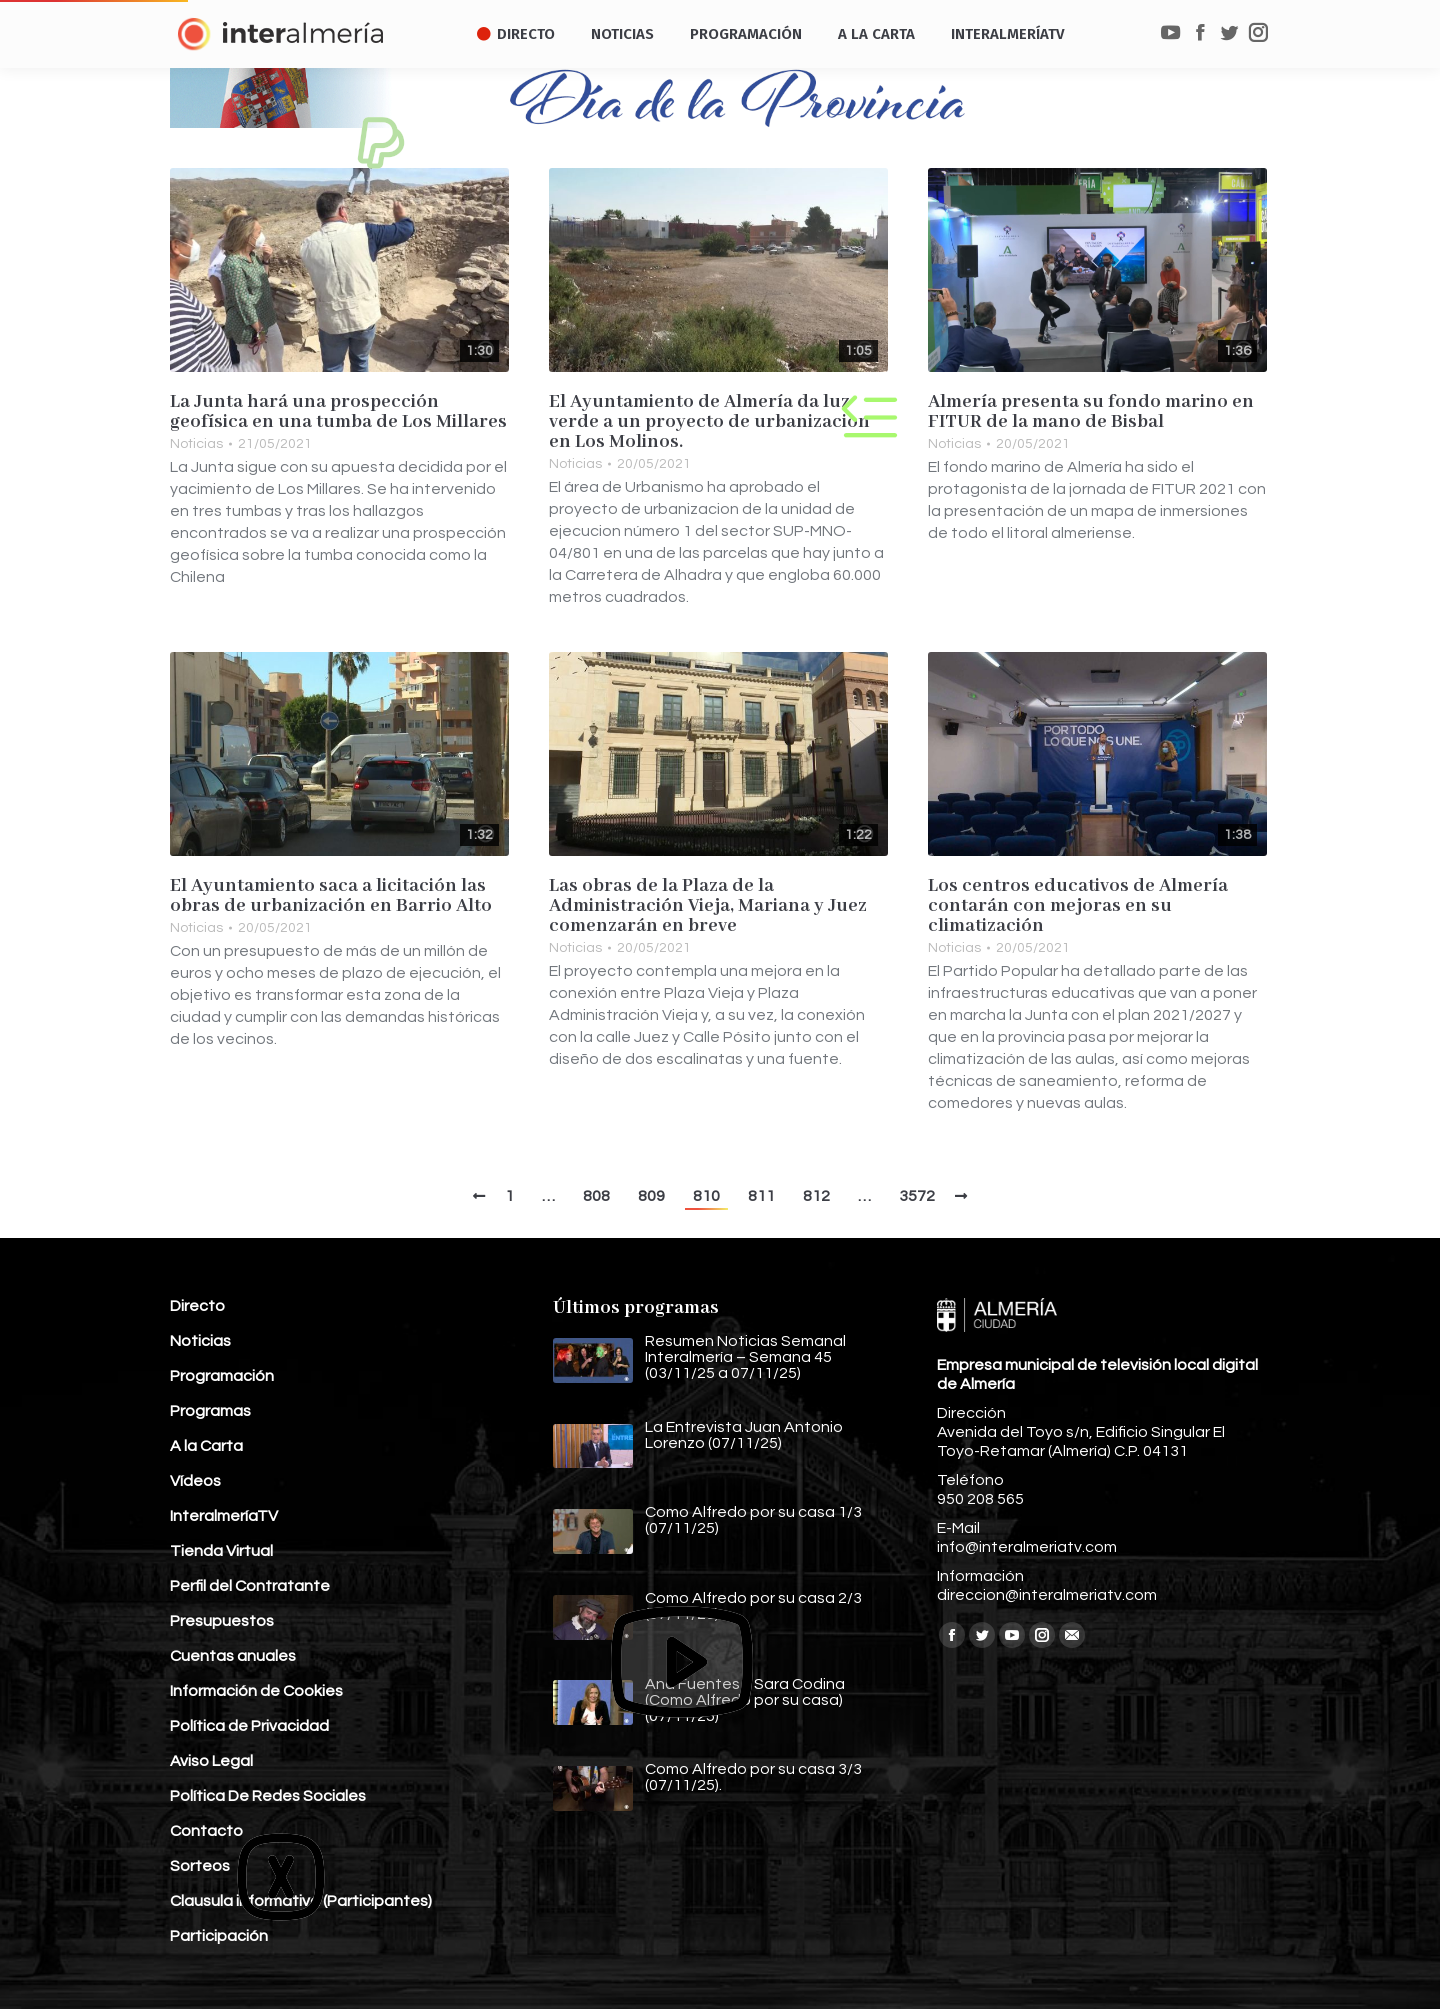 The image size is (1440, 2009). What do you see at coordinates (682, 1662) in the screenshot?
I see `open YouTube app` at bounding box center [682, 1662].